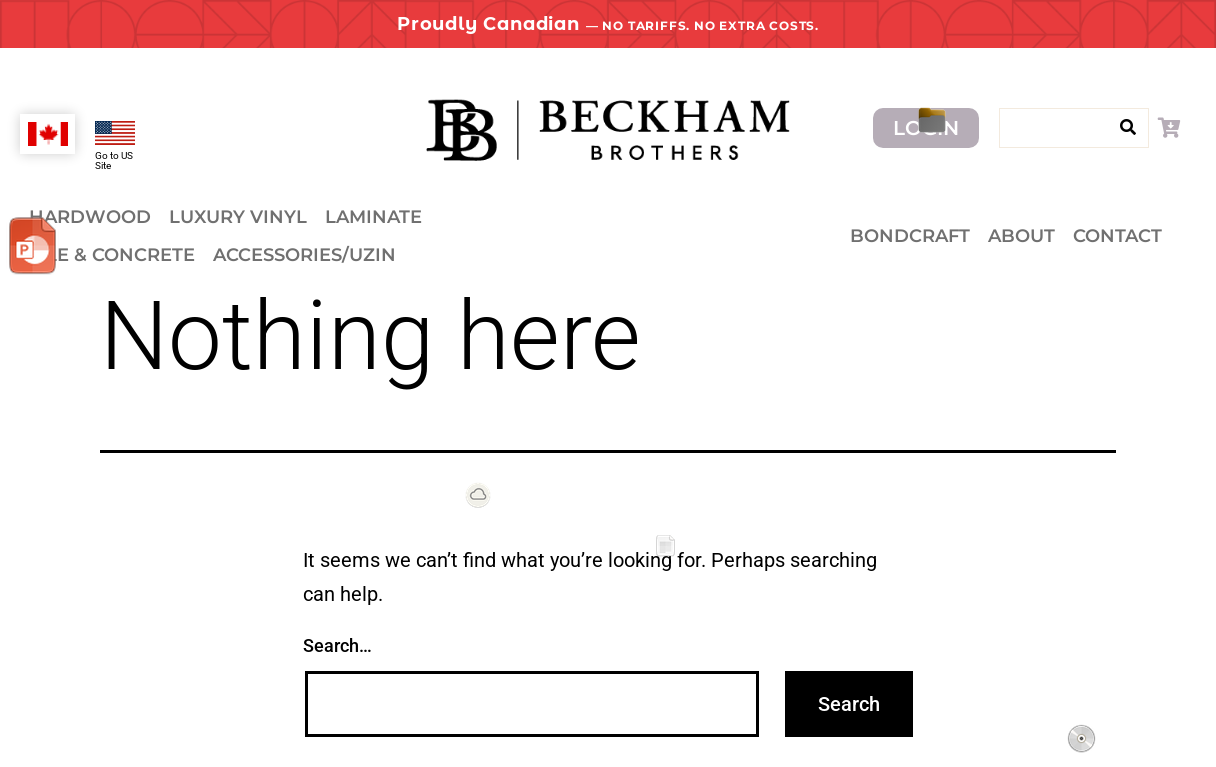  What do you see at coordinates (932, 120) in the screenshot?
I see `indicates a folder is ready to accept a dragged item` at bounding box center [932, 120].